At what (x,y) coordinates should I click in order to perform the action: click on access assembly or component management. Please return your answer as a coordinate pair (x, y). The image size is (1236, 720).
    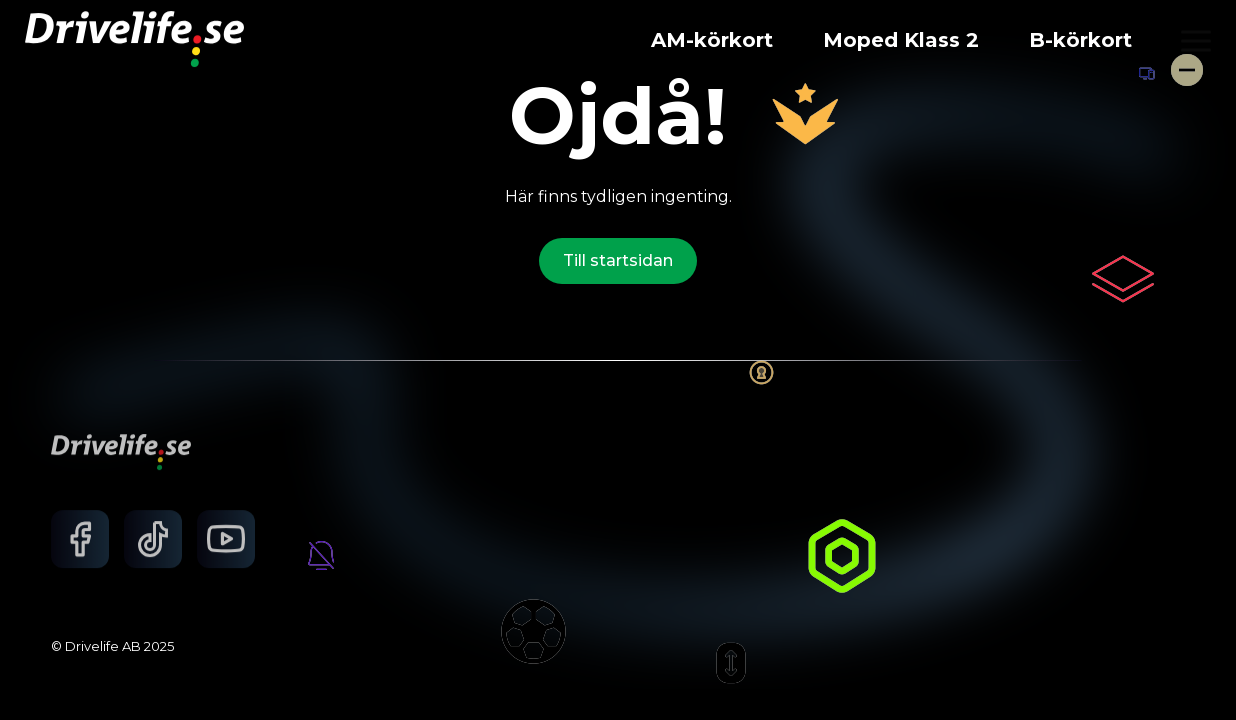
    Looking at the image, I should click on (842, 556).